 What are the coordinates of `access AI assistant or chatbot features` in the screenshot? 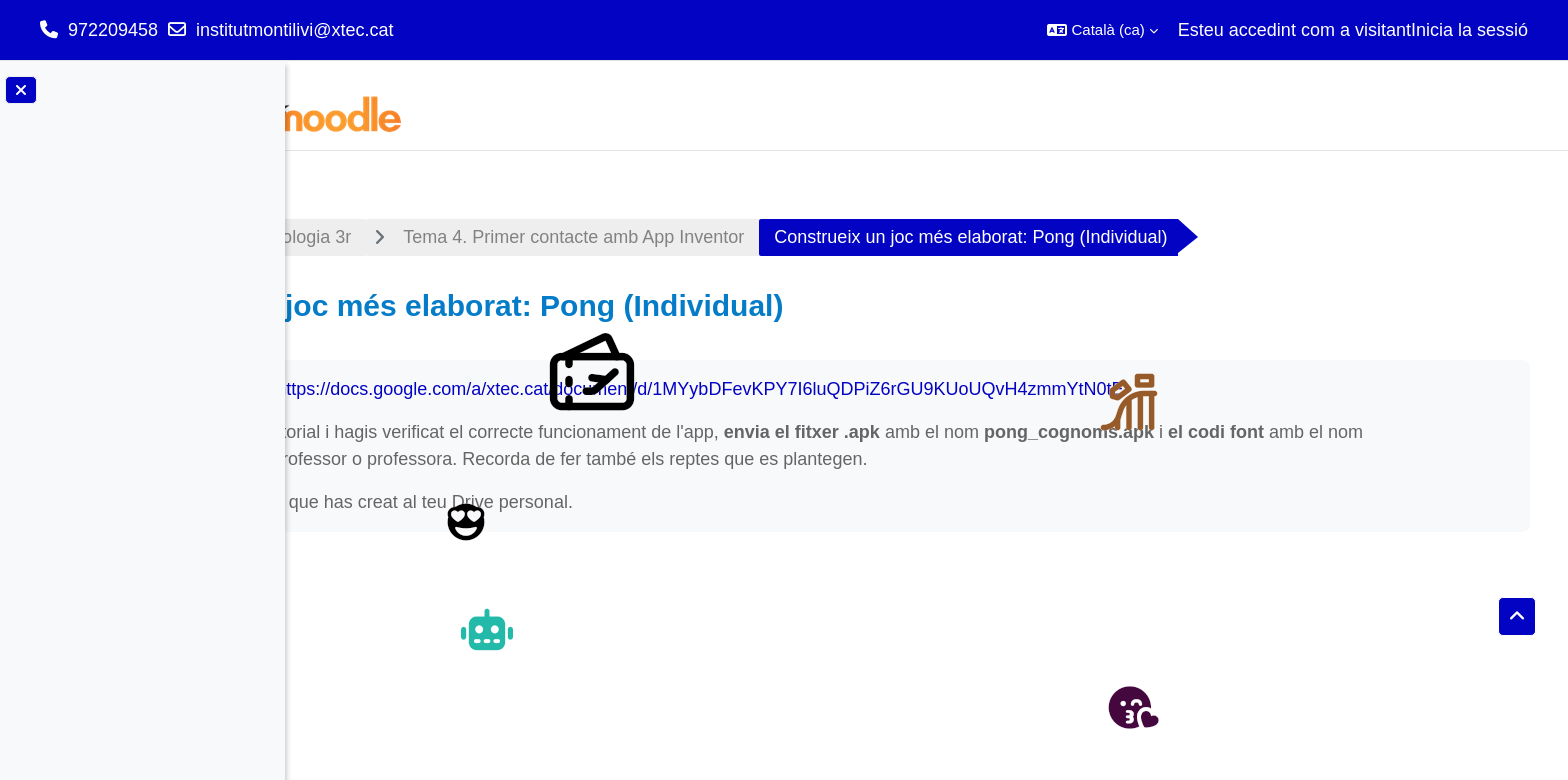 It's located at (487, 632).